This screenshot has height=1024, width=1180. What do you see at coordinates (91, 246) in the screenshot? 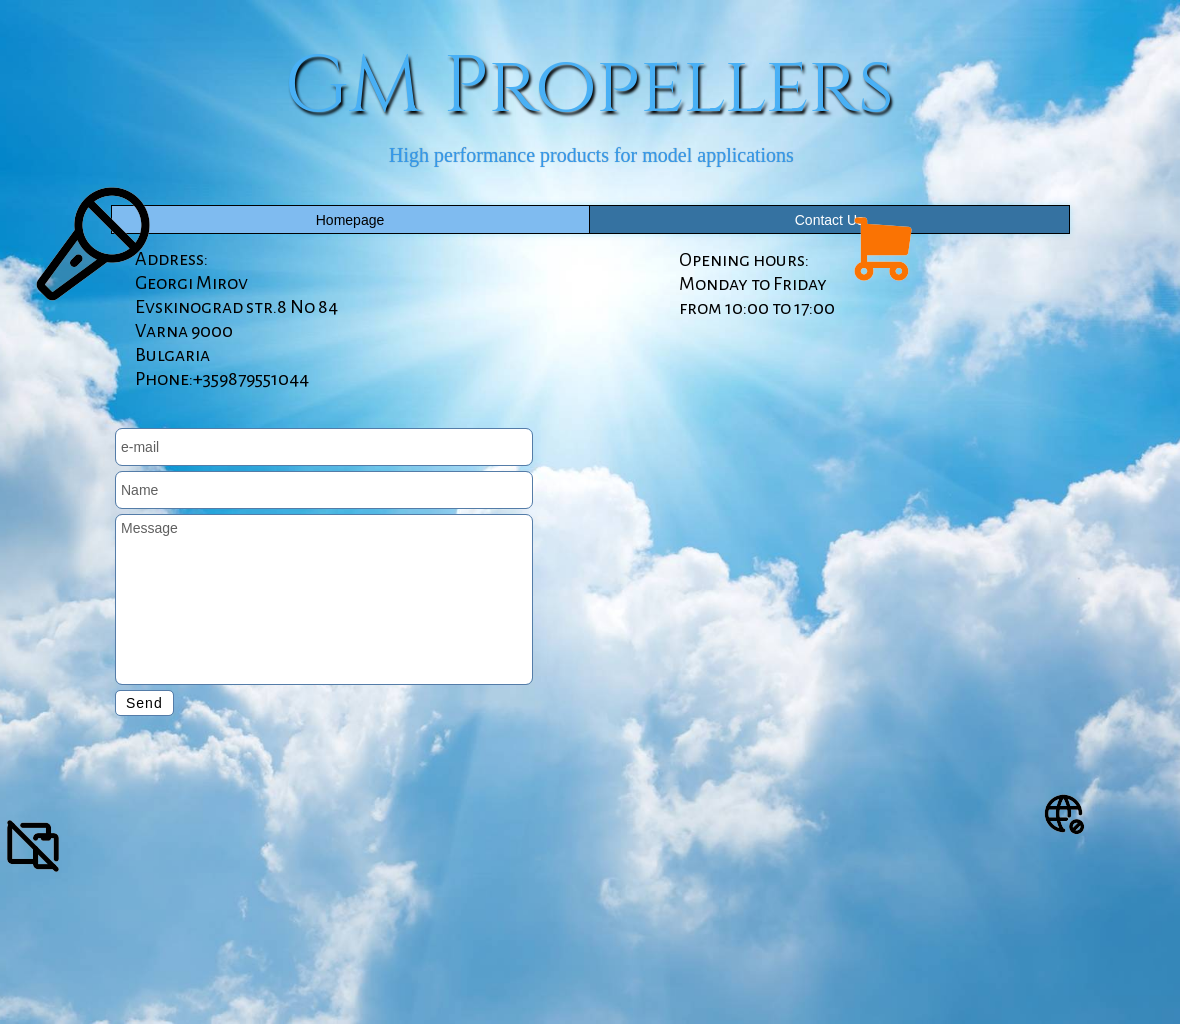
I see `access voice recording or audio input` at bounding box center [91, 246].